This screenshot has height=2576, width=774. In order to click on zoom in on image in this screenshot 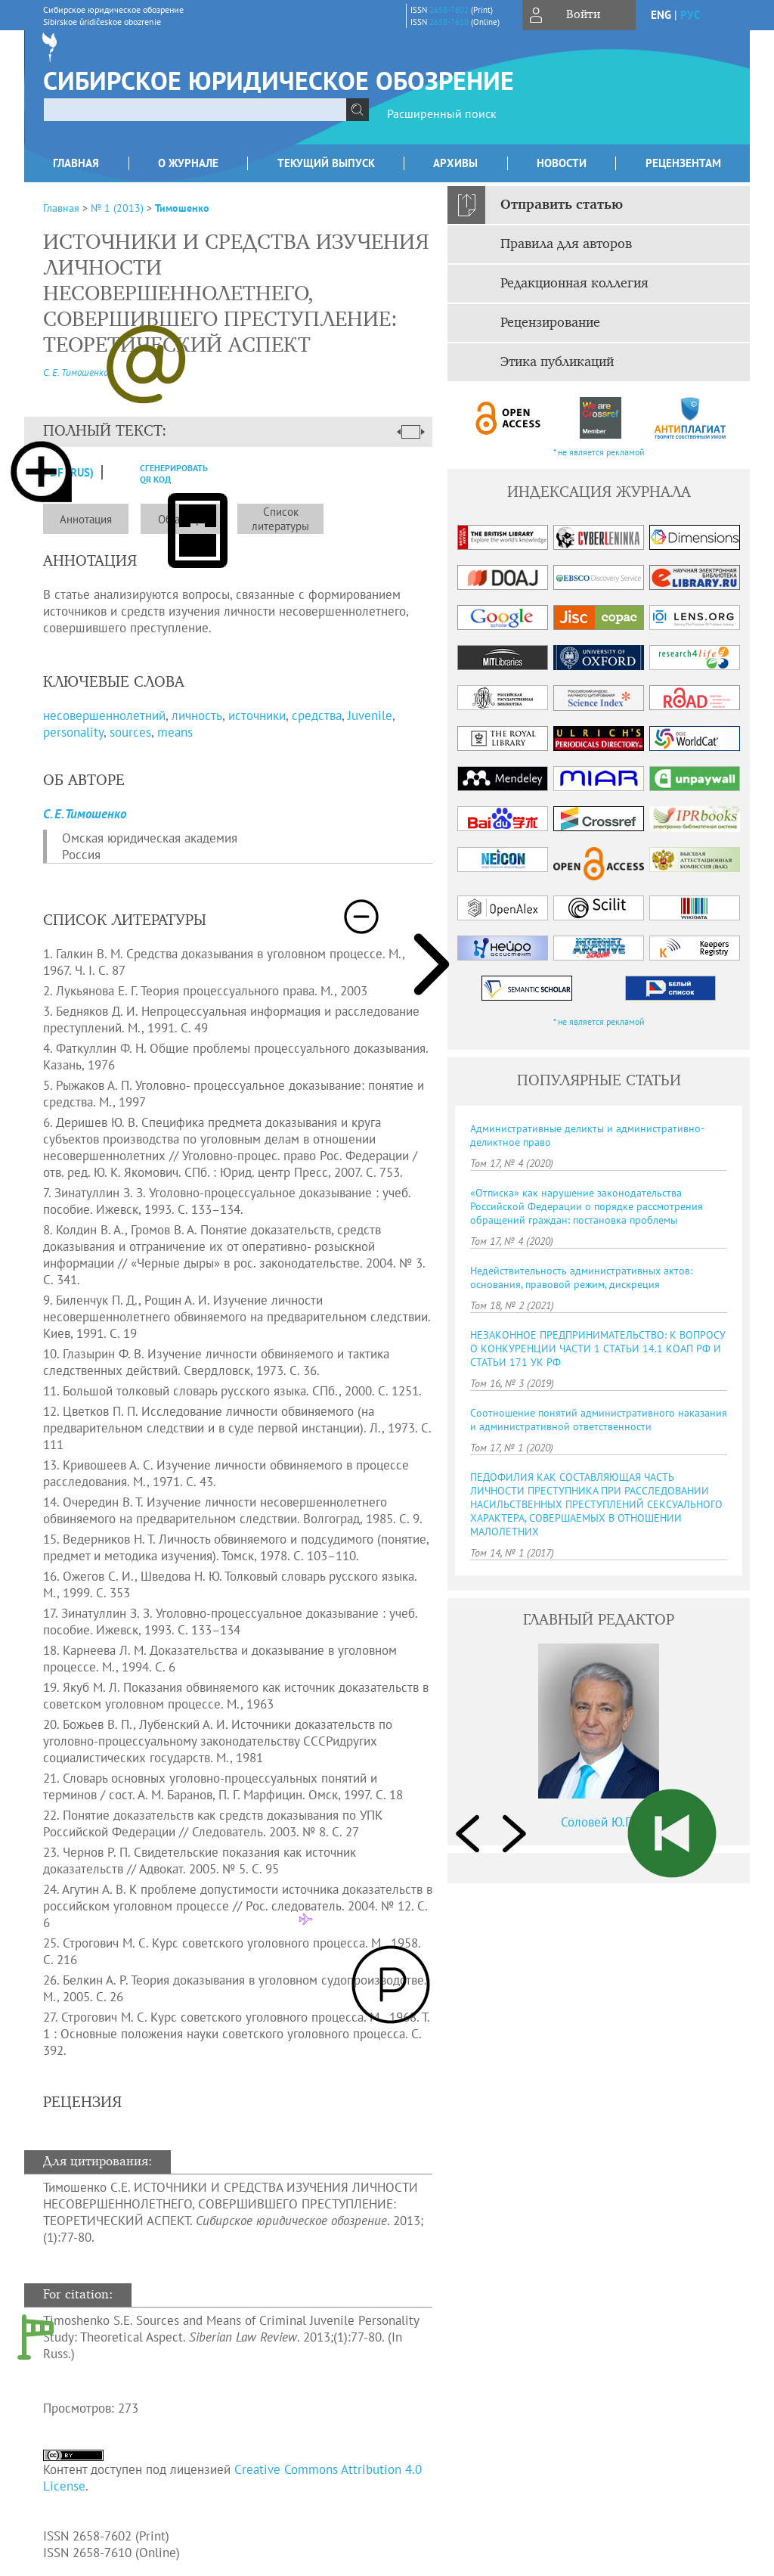, I will do `click(41, 471)`.